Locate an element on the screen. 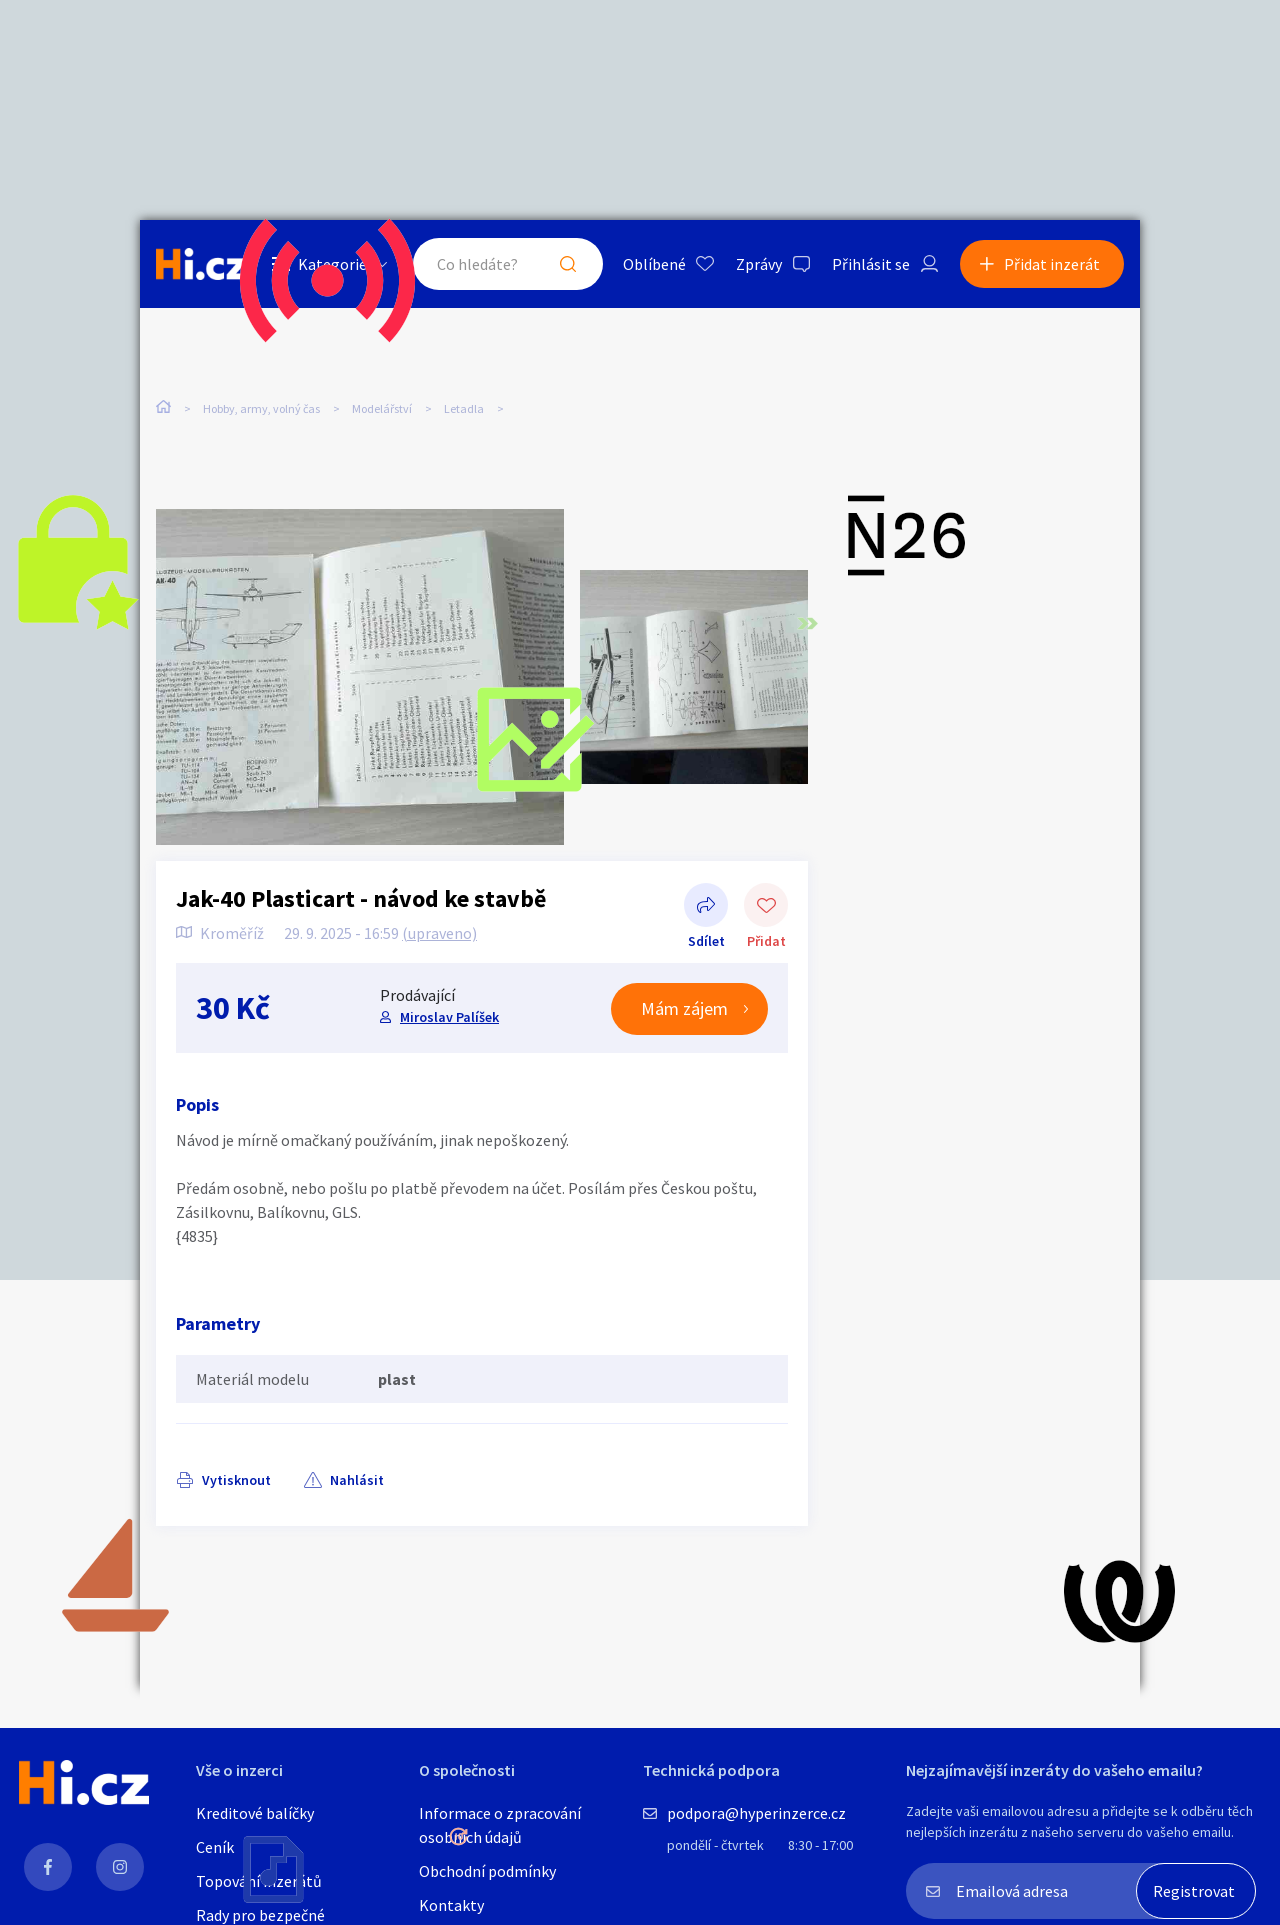 The image size is (1280, 1925). edit or modify an image is located at coordinates (529, 739).